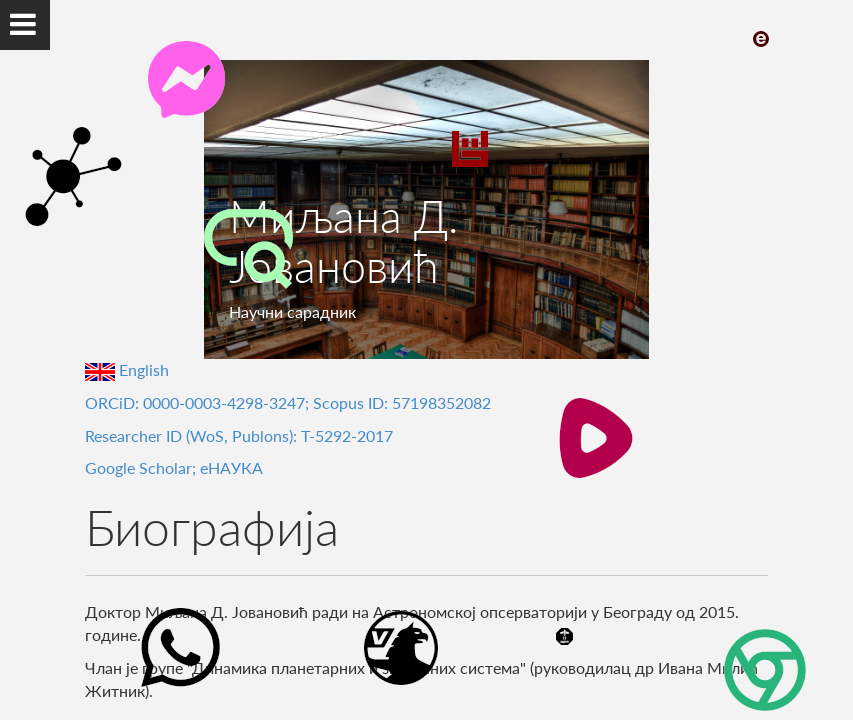 Image resolution: width=853 pixels, height=720 pixels. Describe the element at coordinates (248, 245) in the screenshot. I see `access search engine optimization tools` at that location.